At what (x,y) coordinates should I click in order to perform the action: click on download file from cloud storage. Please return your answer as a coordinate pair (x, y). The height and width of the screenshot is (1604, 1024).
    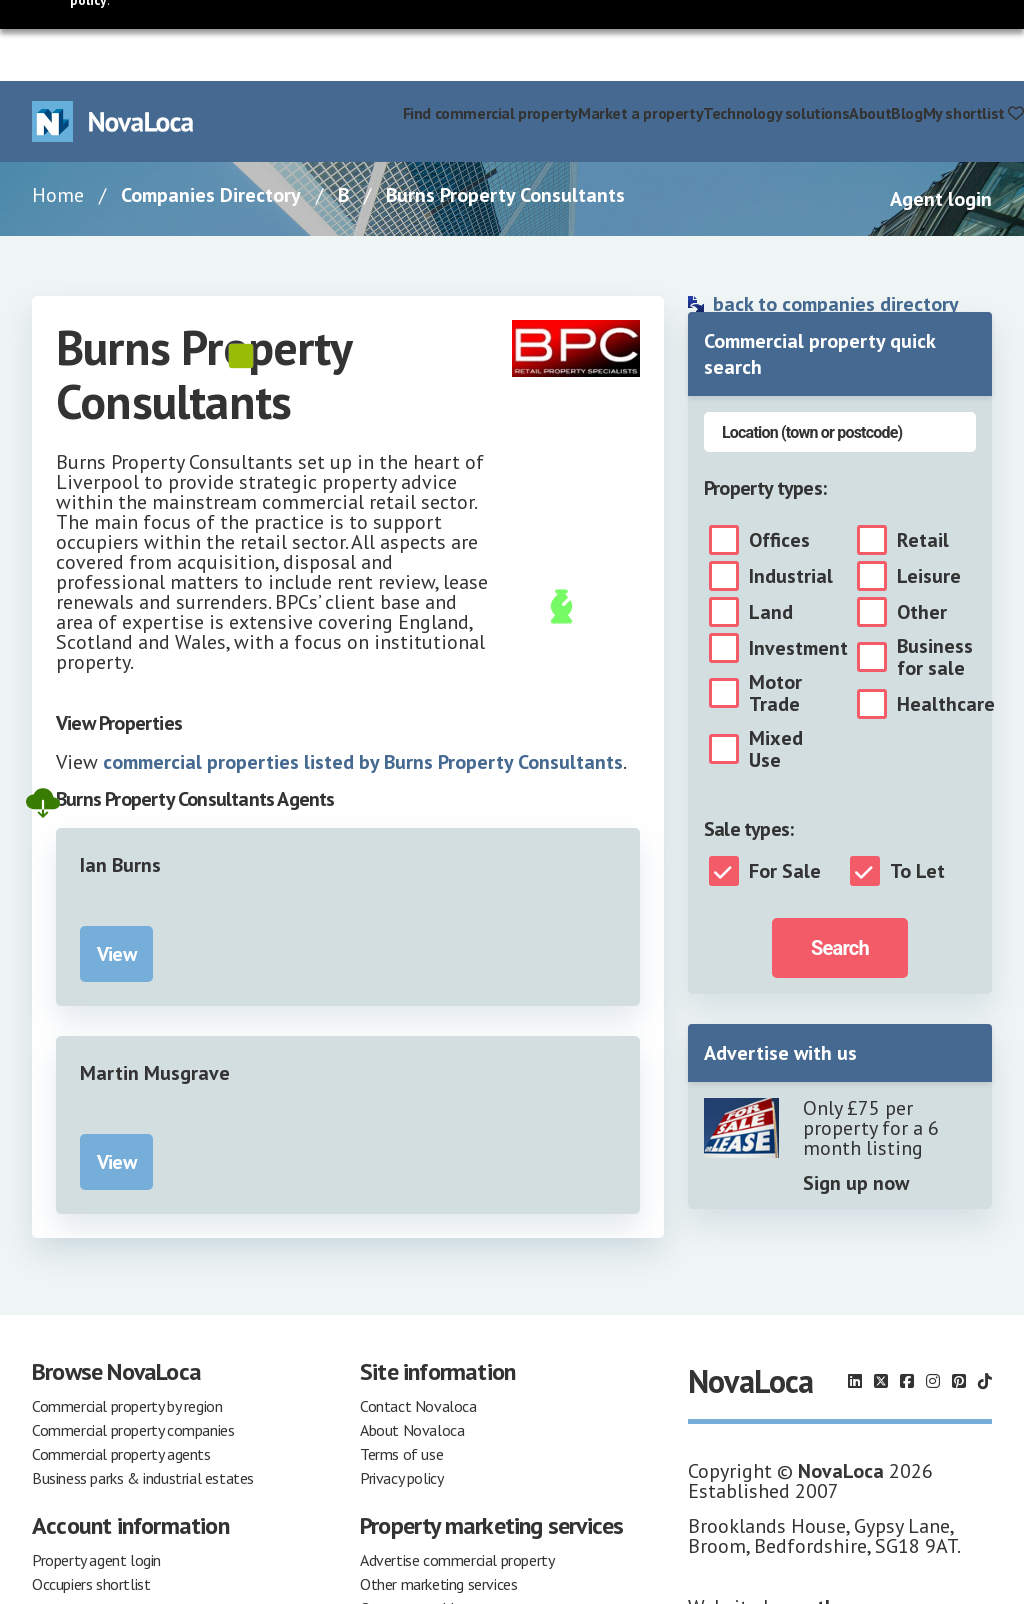
    Looking at the image, I should click on (43, 803).